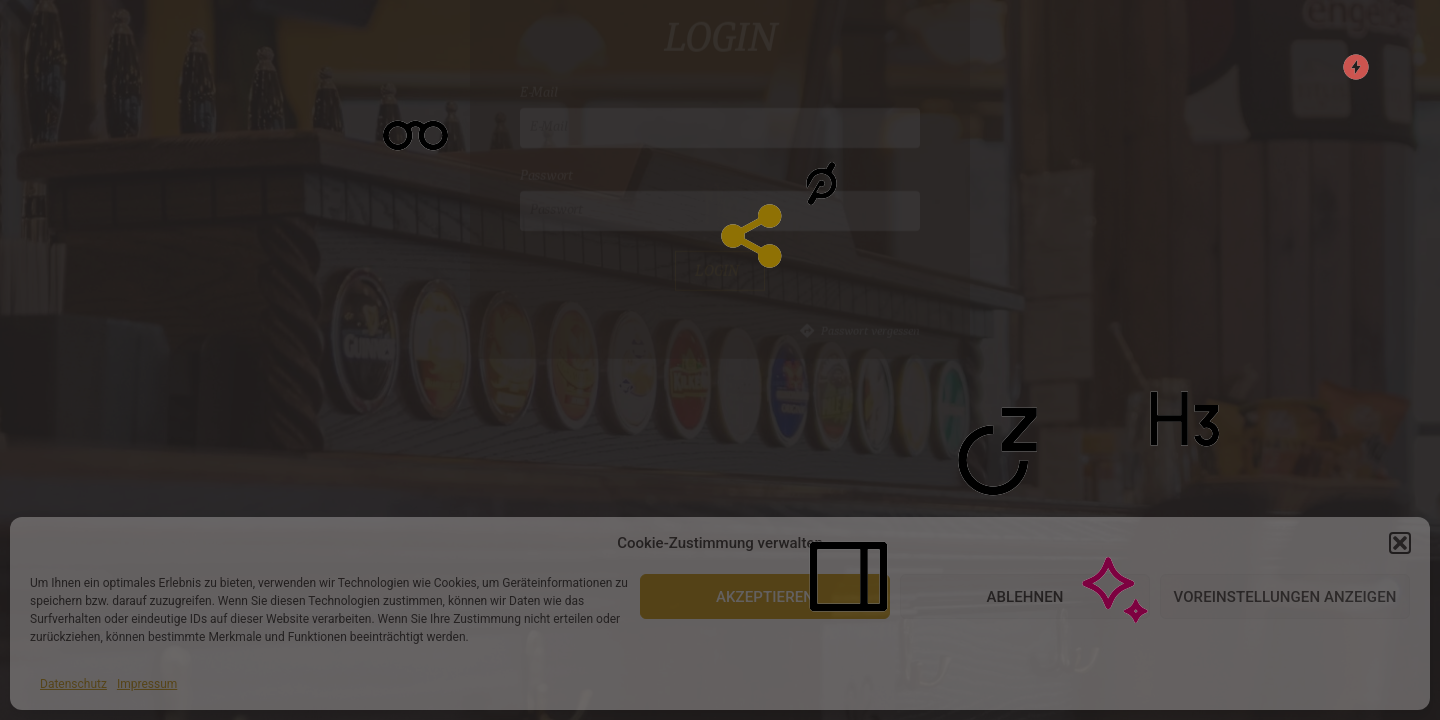  What do you see at coordinates (997, 451) in the screenshot?
I see `set a rest or sleep timer` at bounding box center [997, 451].